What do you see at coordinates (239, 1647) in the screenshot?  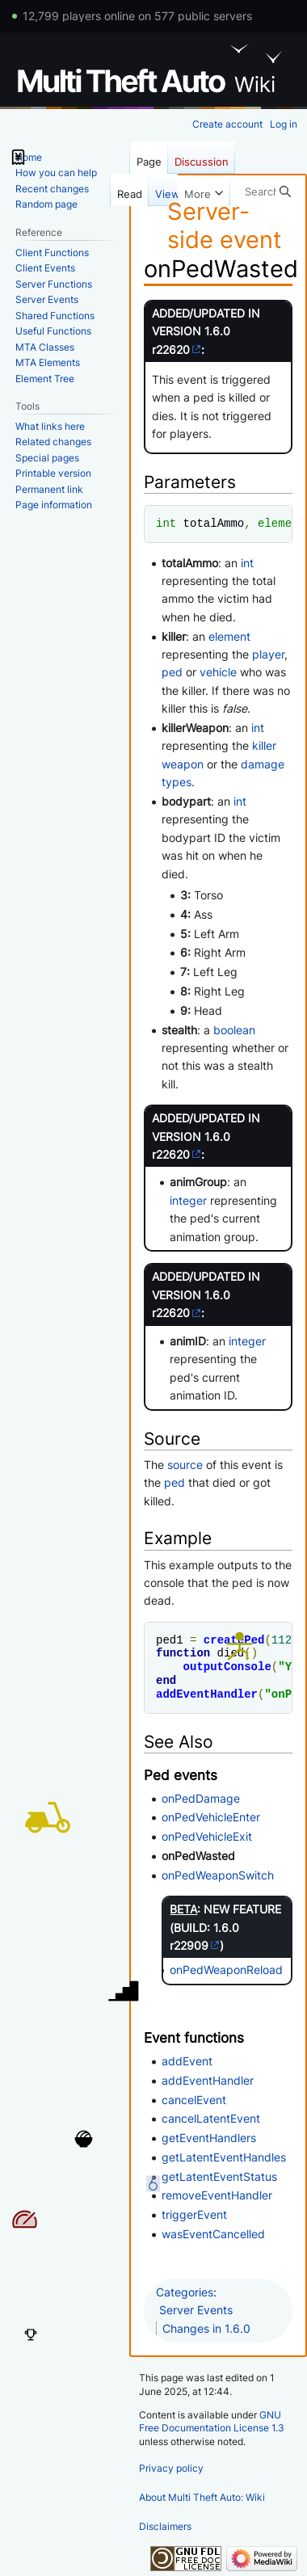 I see `access tai chi or meditation exercises` at bounding box center [239, 1647].